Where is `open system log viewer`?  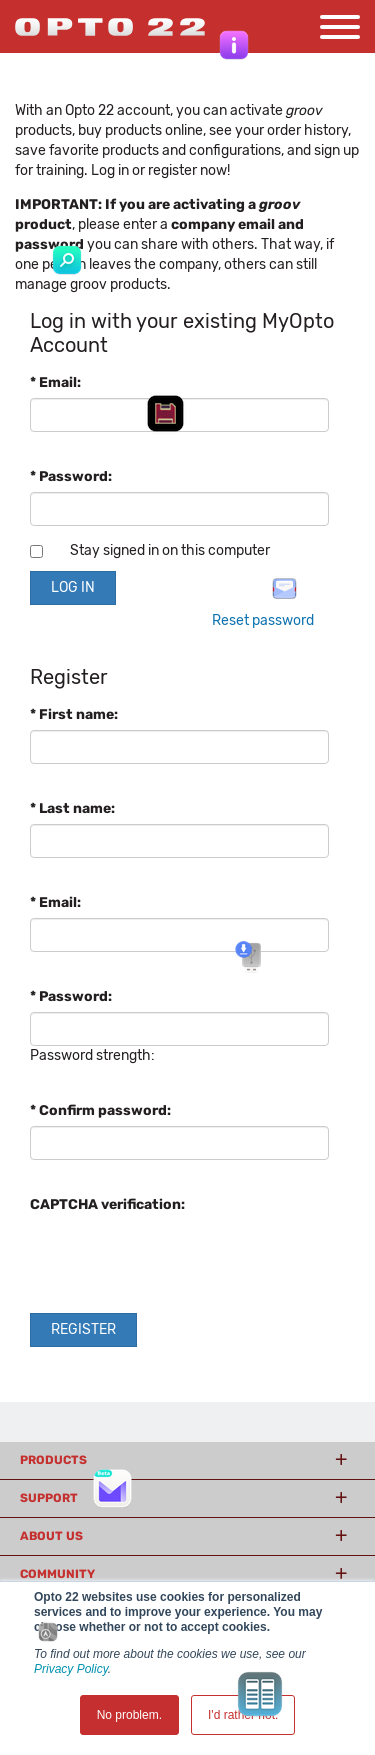 open system log viewer is located at coordinates (67, 260).